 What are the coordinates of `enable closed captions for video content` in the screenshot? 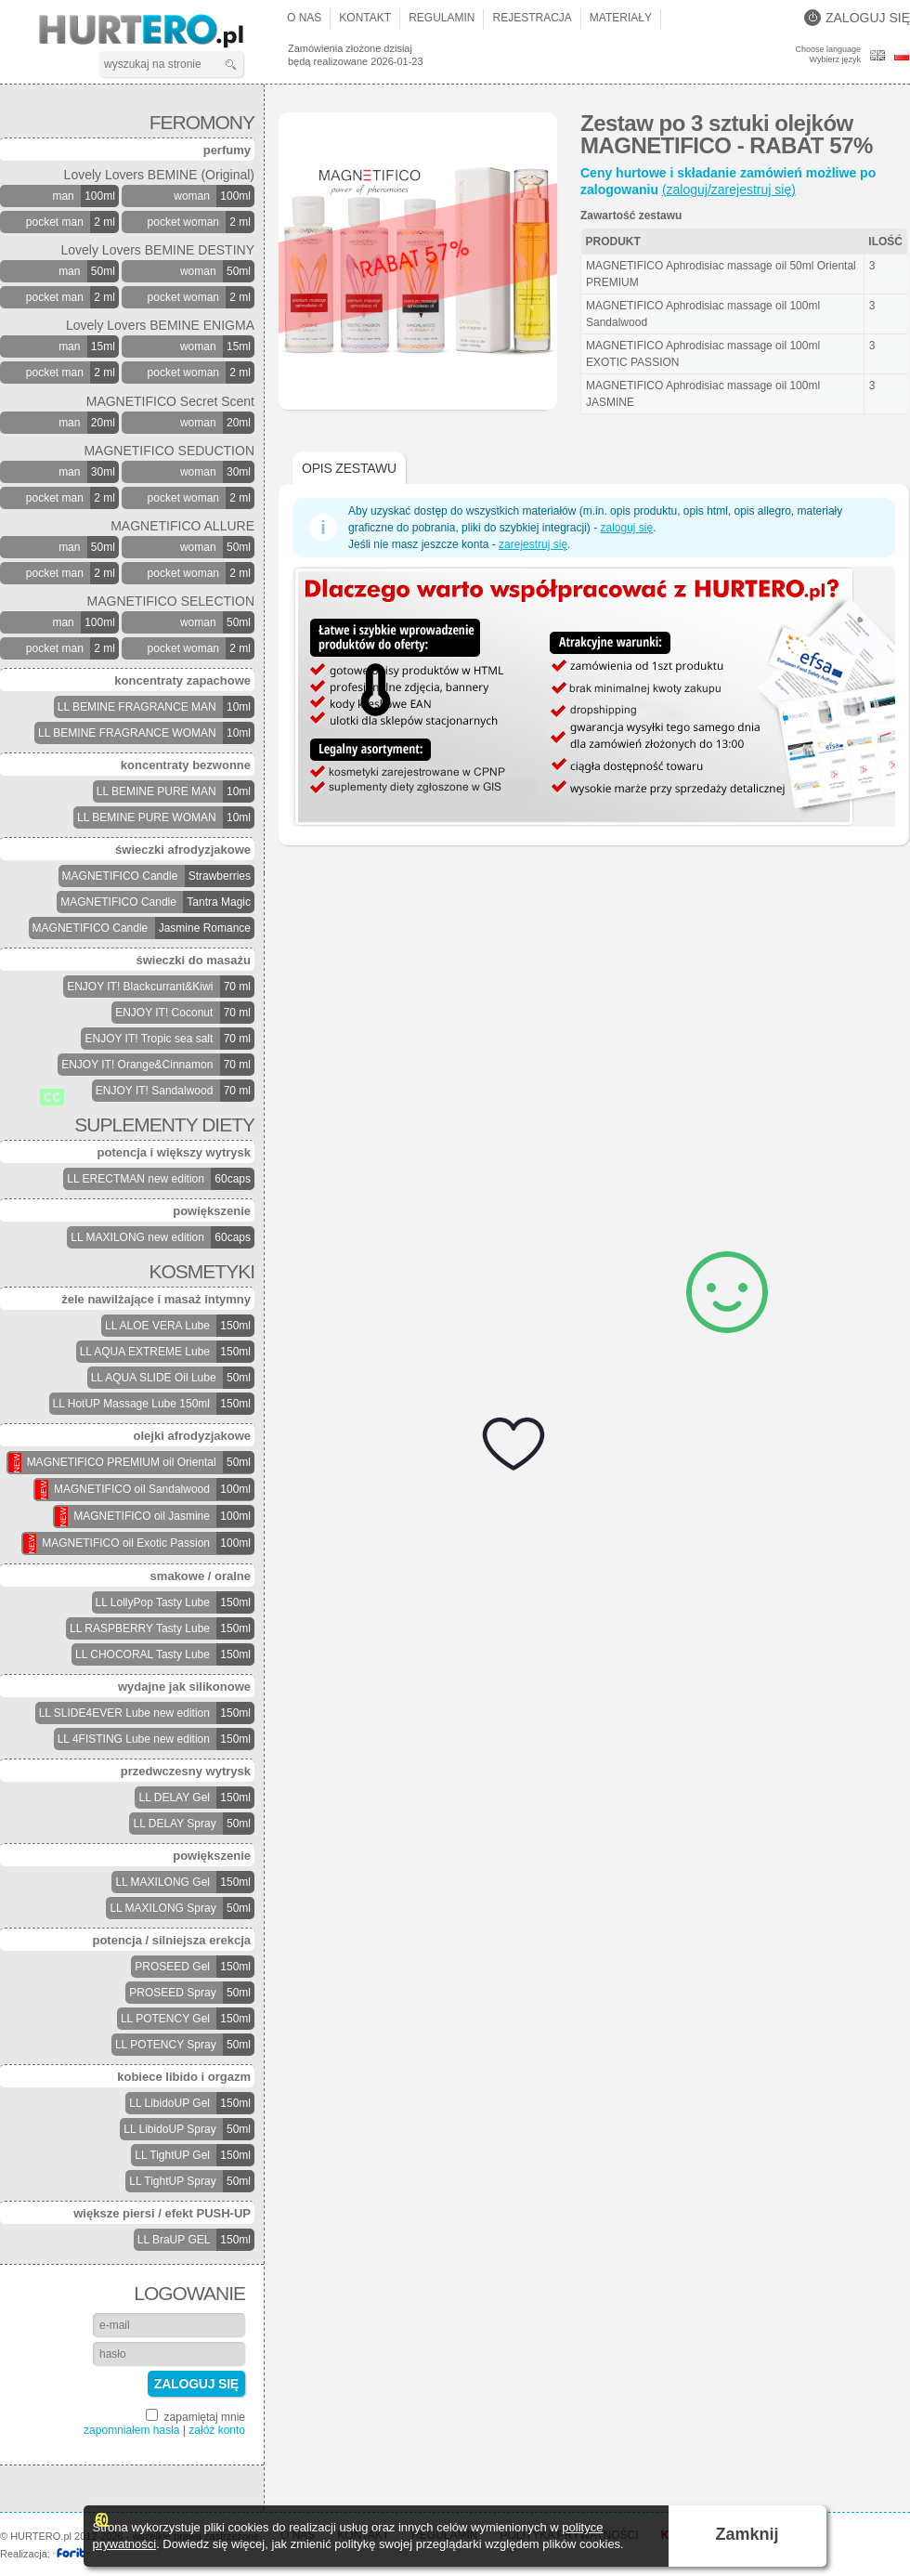 It's located at (52, 1097).